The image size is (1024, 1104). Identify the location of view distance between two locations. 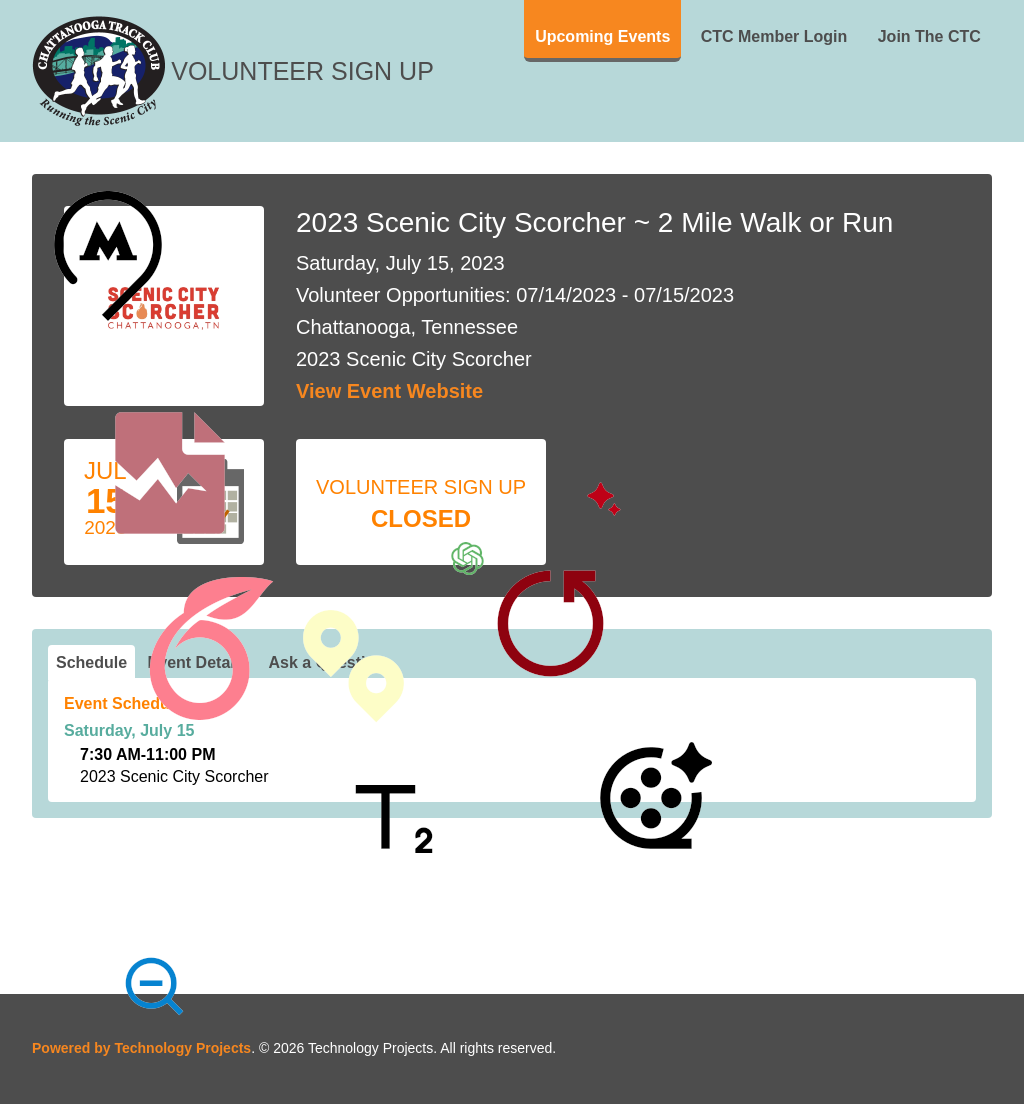
(353, 665).